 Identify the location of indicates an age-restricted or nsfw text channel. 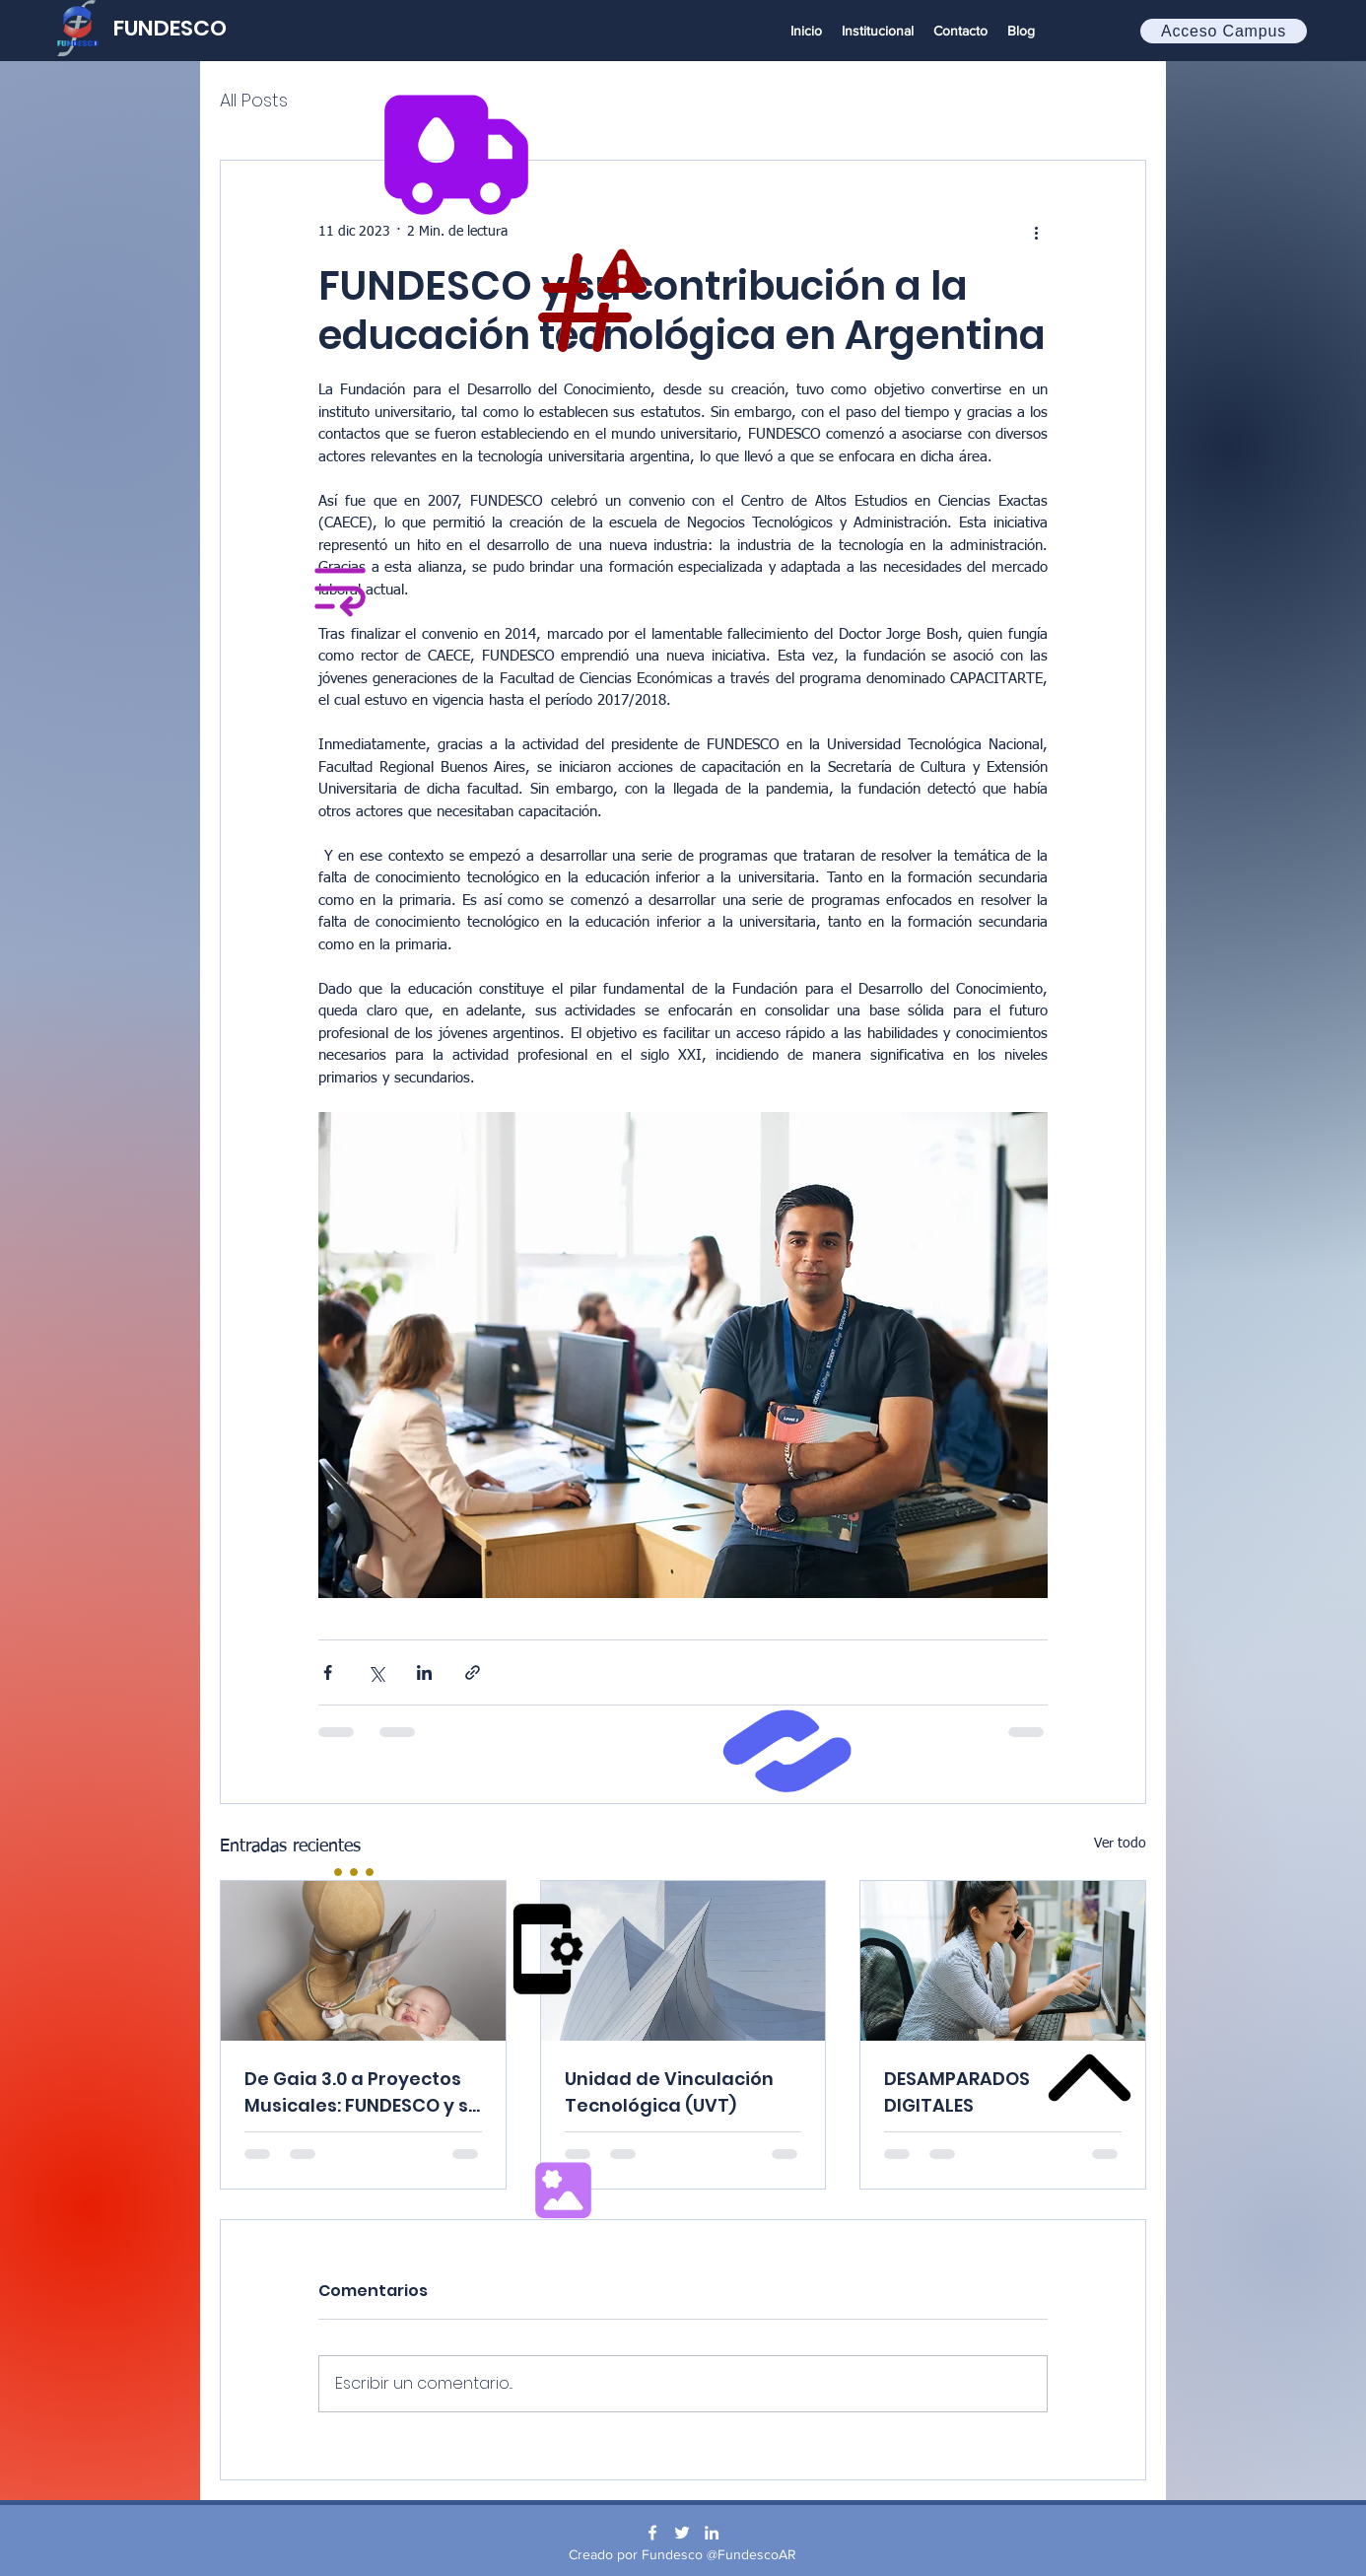
(587, 303).